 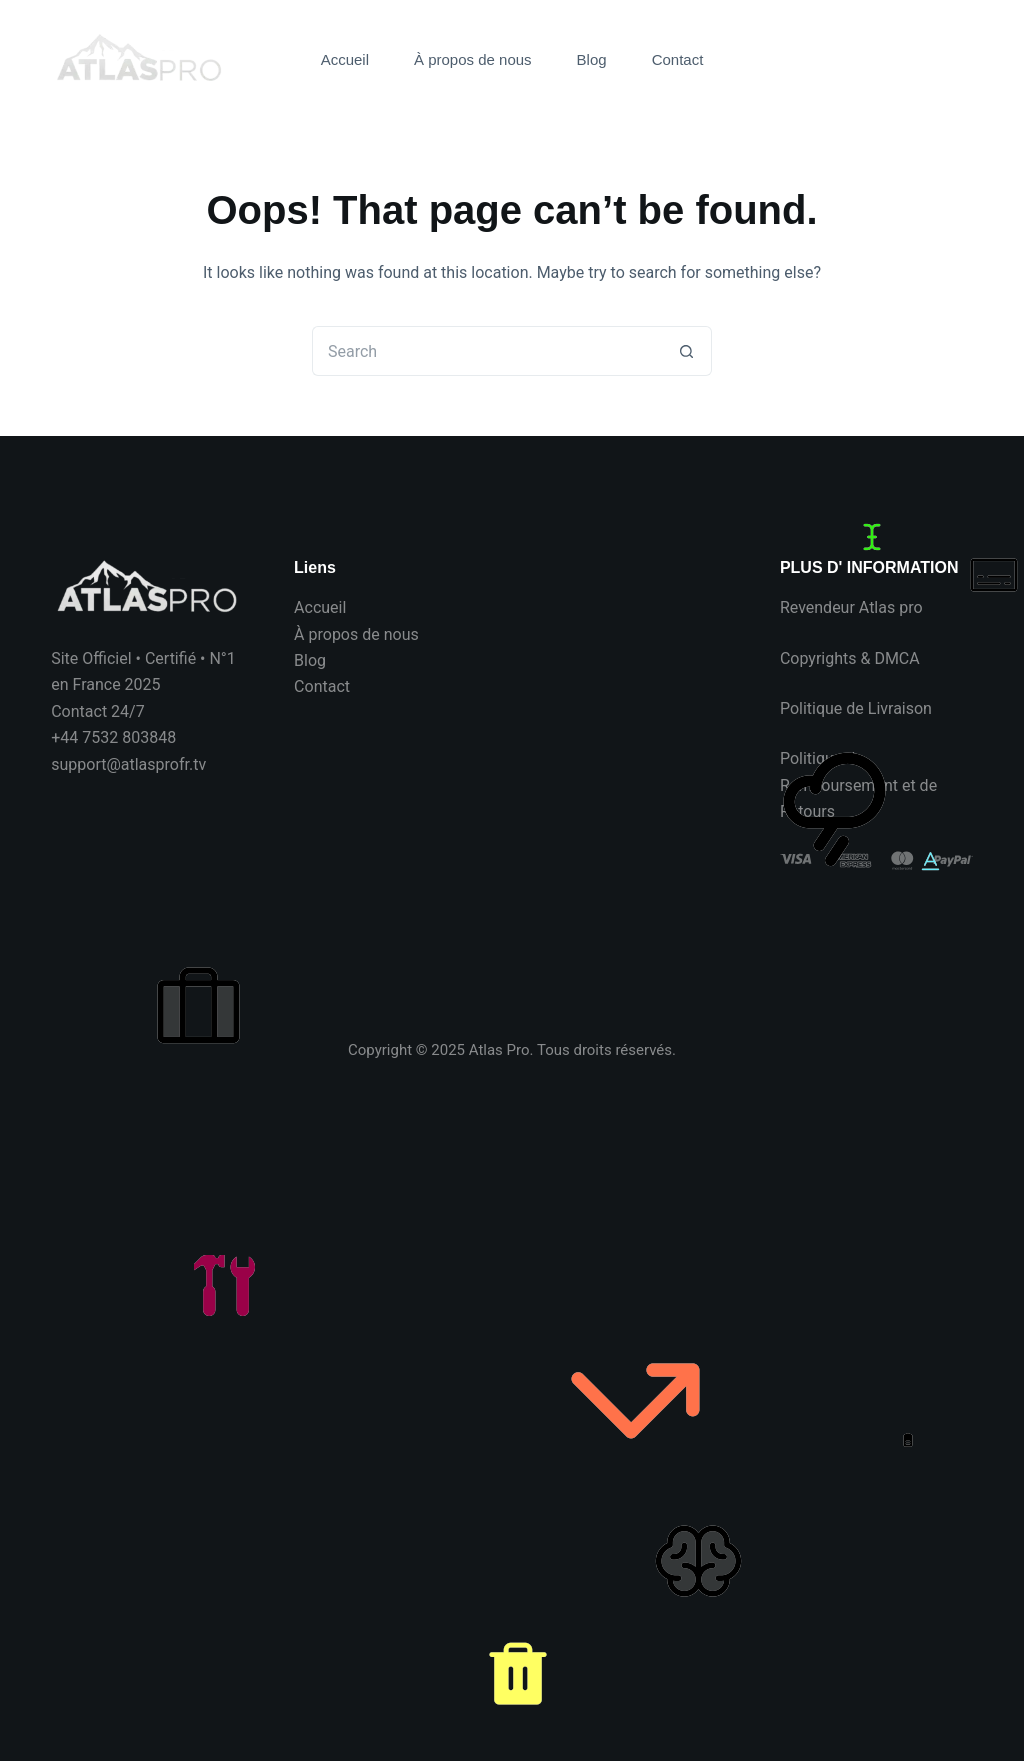 What do you see at coordinates (635, 1396) in the screenshot?
I see `reply to a message or forward content` at bounding box center [635, 1396].